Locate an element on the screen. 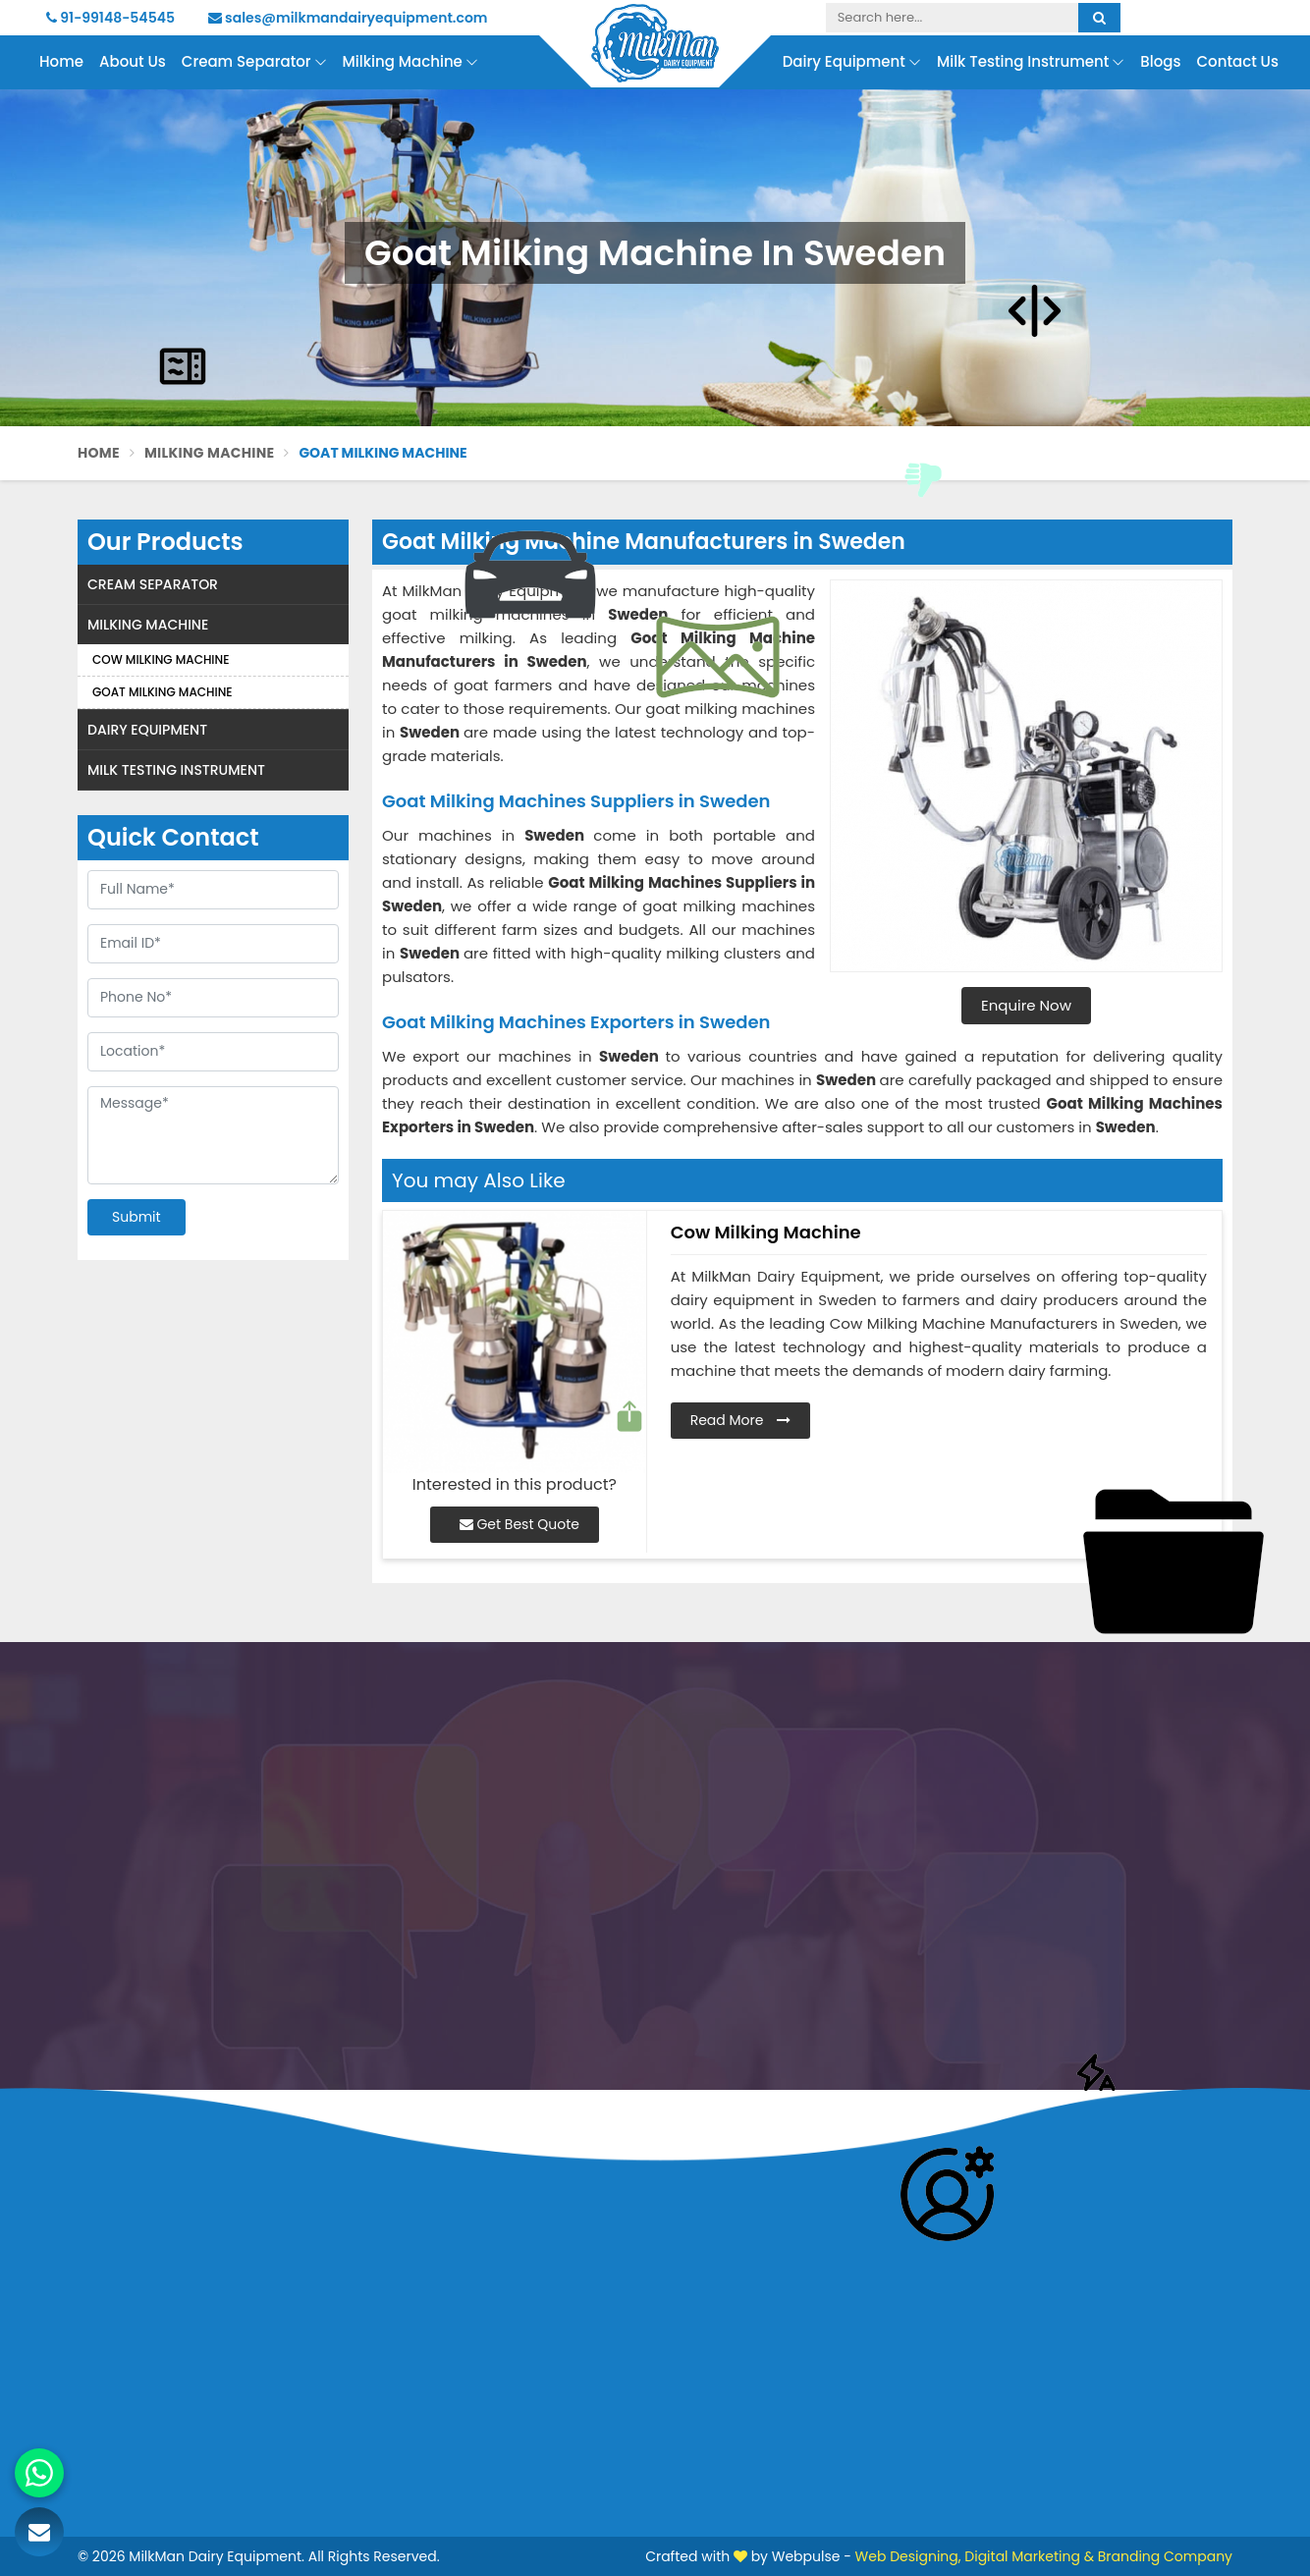 The height and width of the screenshot is (2576, 1310). access user profile settings is located at coordinates (947, 2194).